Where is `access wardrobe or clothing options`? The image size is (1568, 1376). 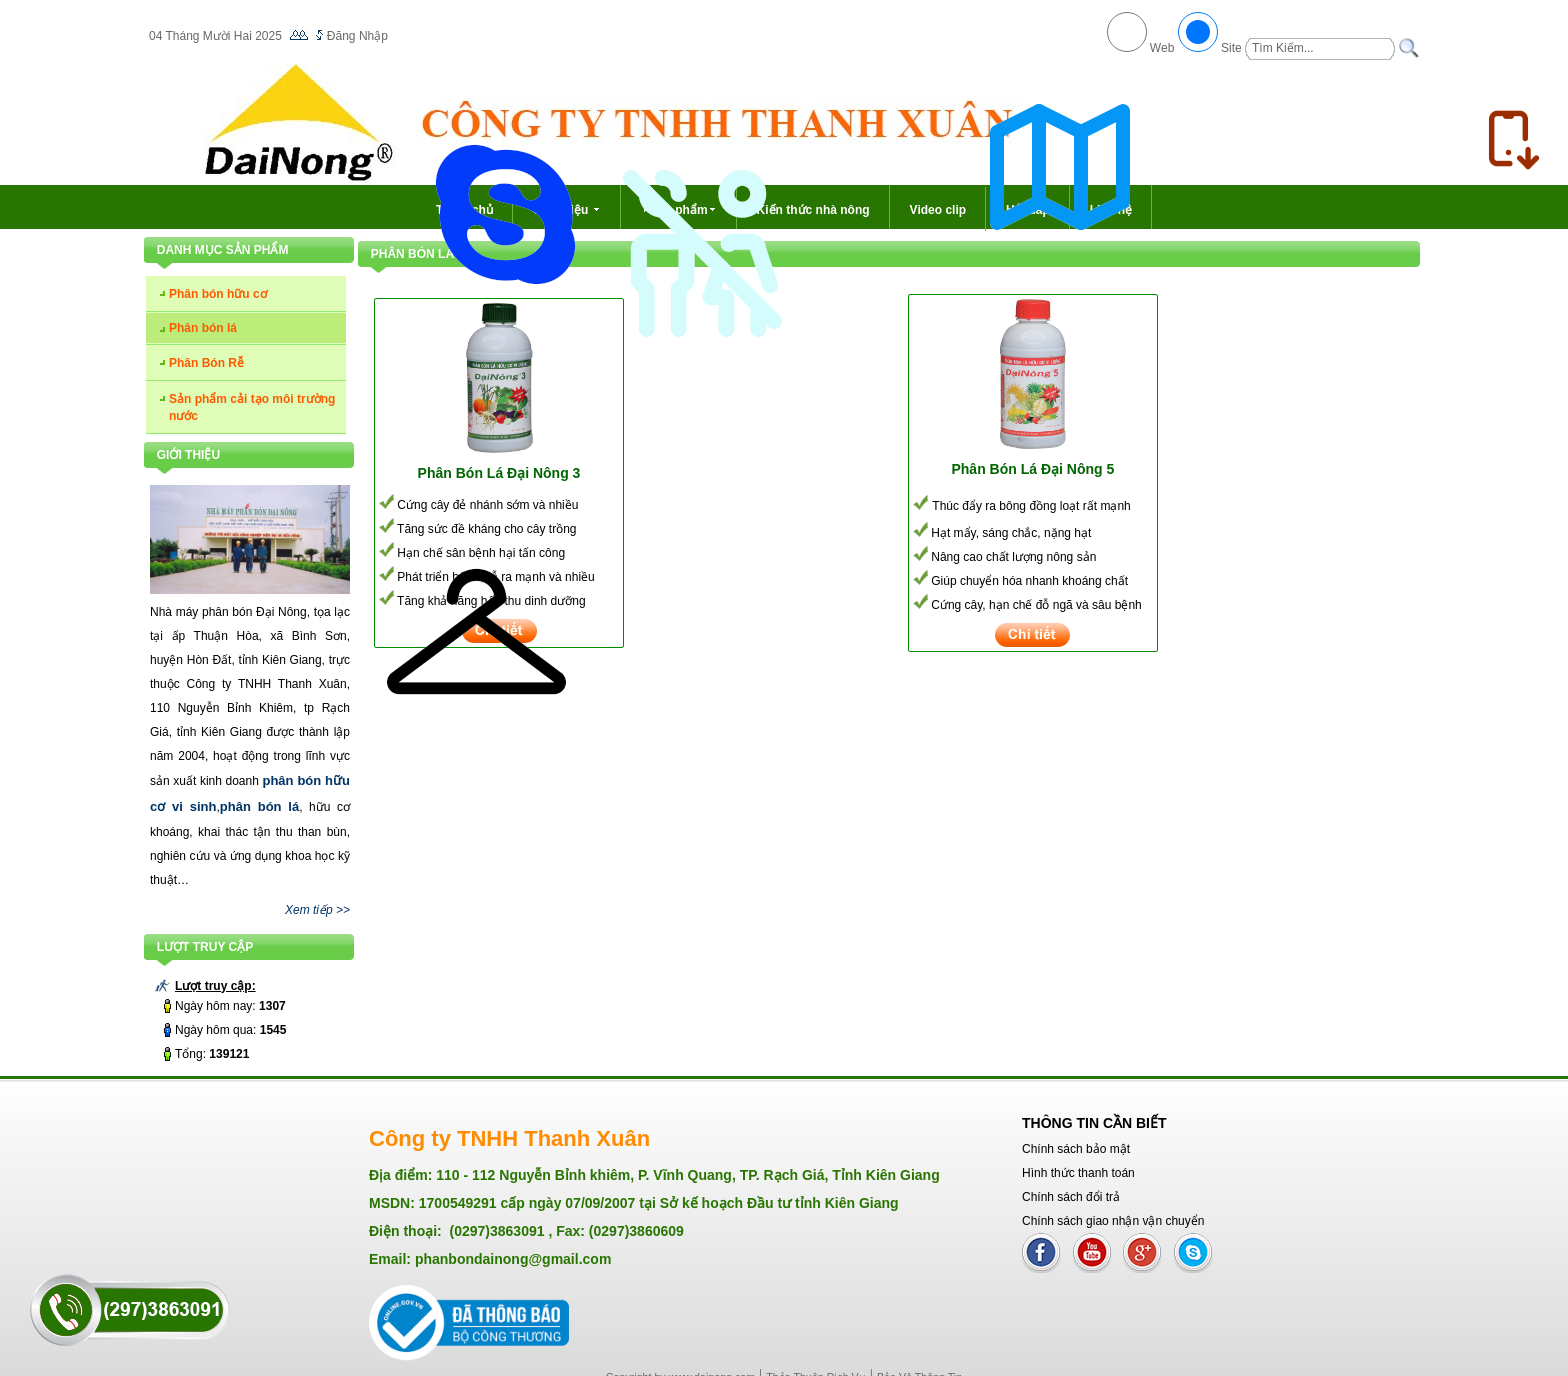
access wardrobe or clothing options is located at coordinates (476, 640).